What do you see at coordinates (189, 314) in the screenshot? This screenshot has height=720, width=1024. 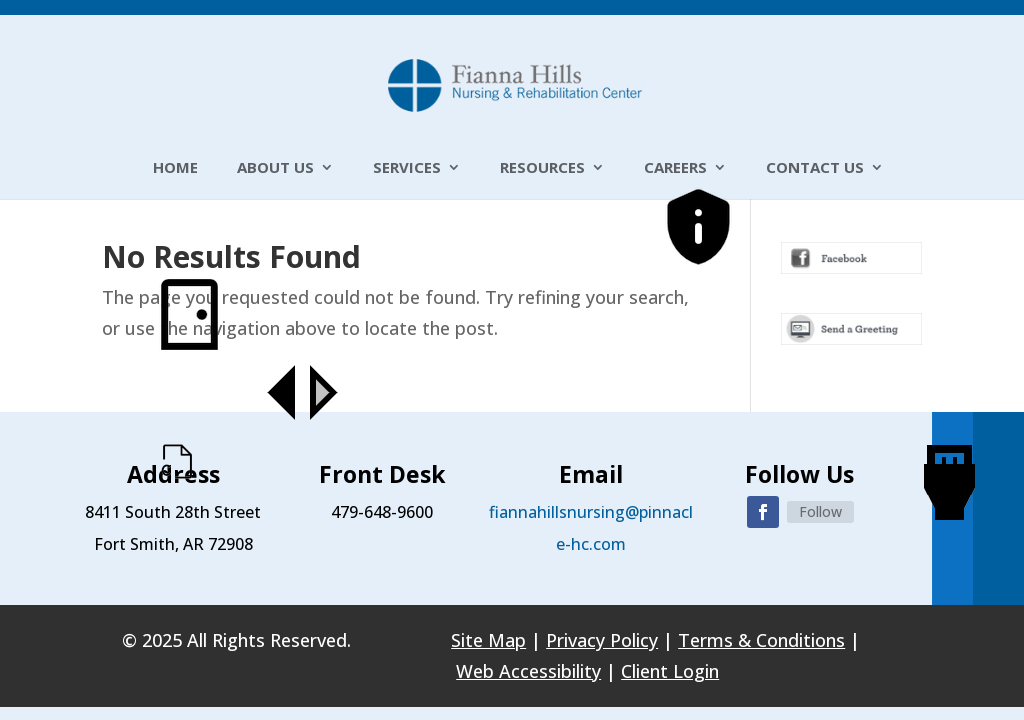 I see `access door sensor settings` at bounding box center [189, 314].